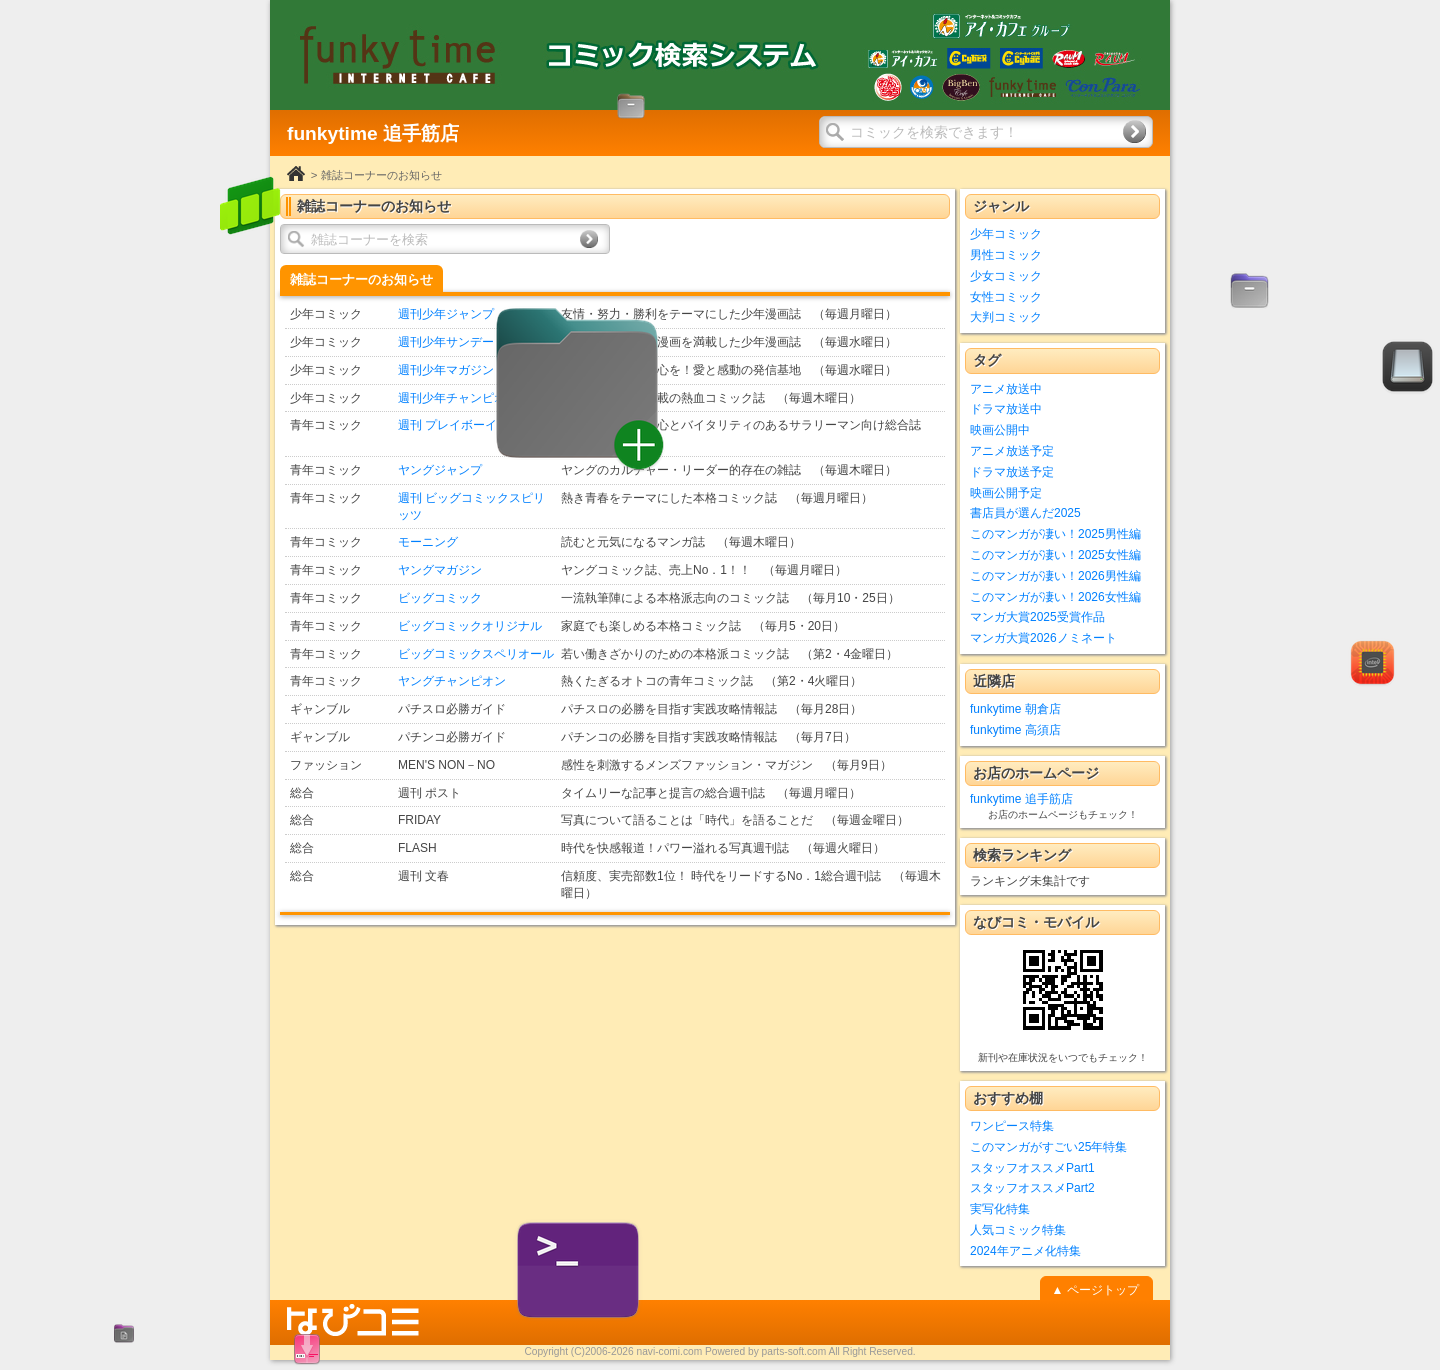 This screenshot has width=1440, height=1370. Describe the element at coordinates (578, 1270) in the screenshot. I see `open terminal with root/administrator privileges` at that location.